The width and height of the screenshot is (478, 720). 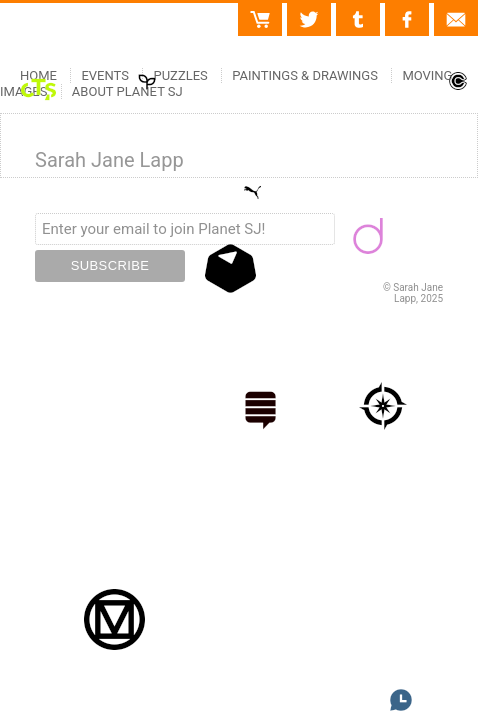 What do you see at coordinates (401, 700) in the screenshot?
I see `view chat history` at bounding box center [401, 700].